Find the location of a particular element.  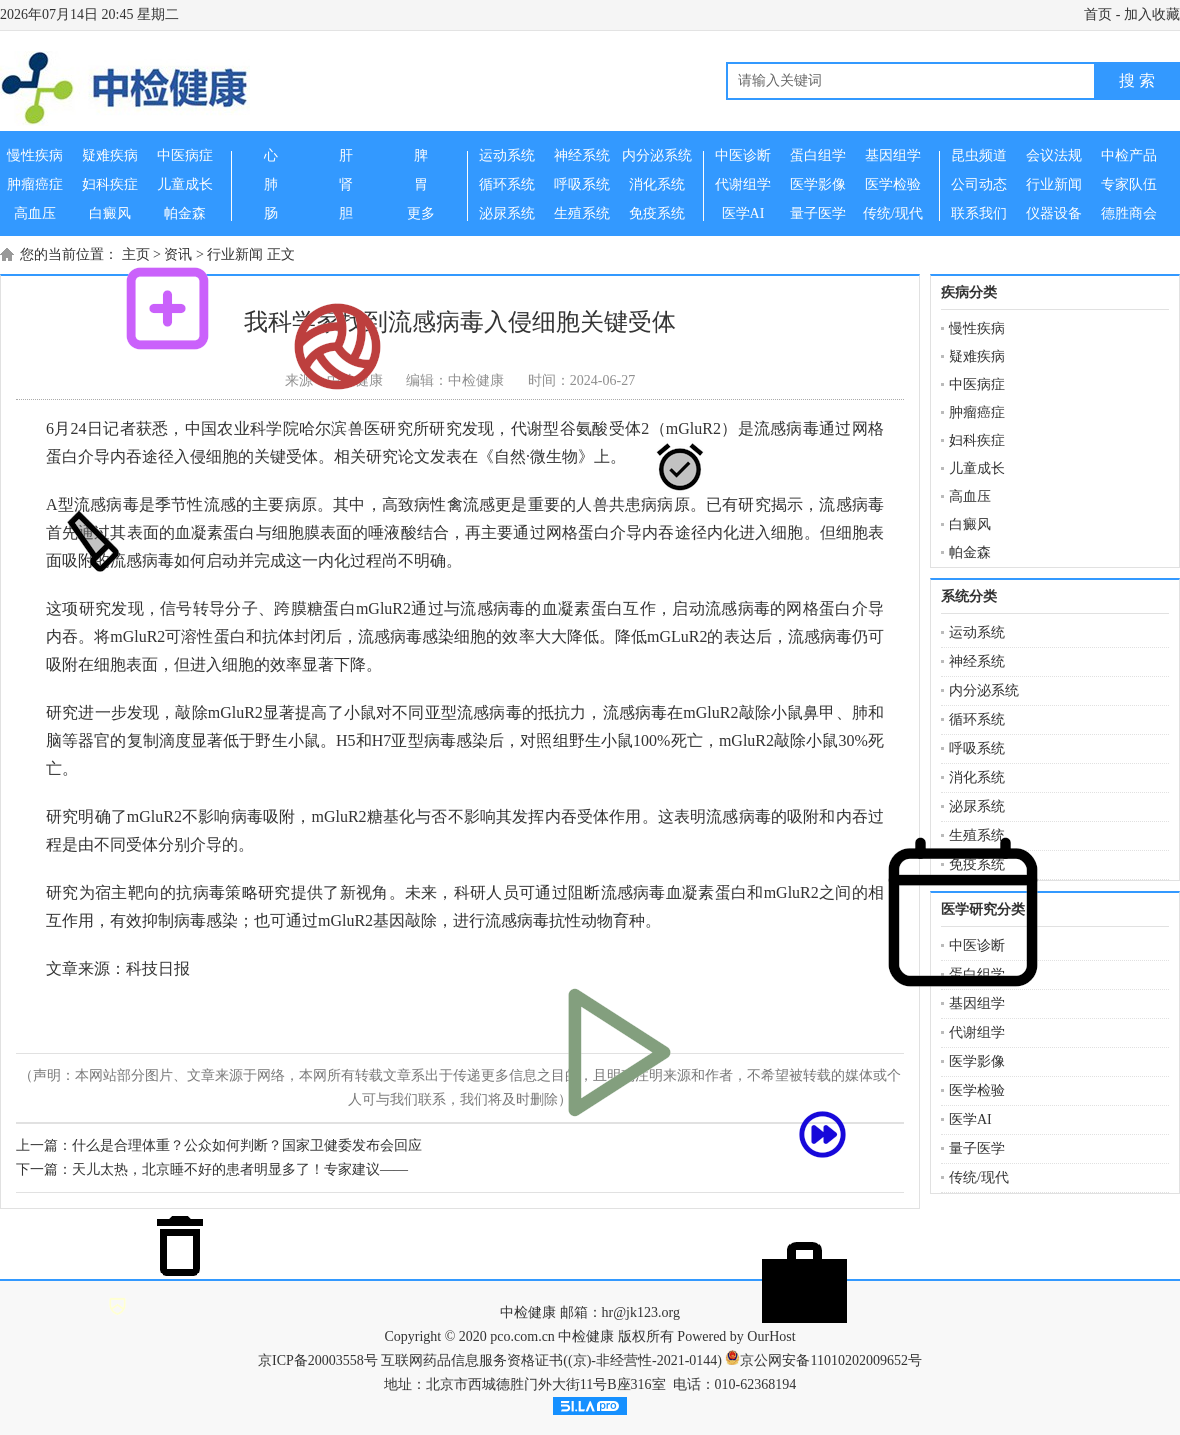

play media or video content is located at coordinates (619, 1052).